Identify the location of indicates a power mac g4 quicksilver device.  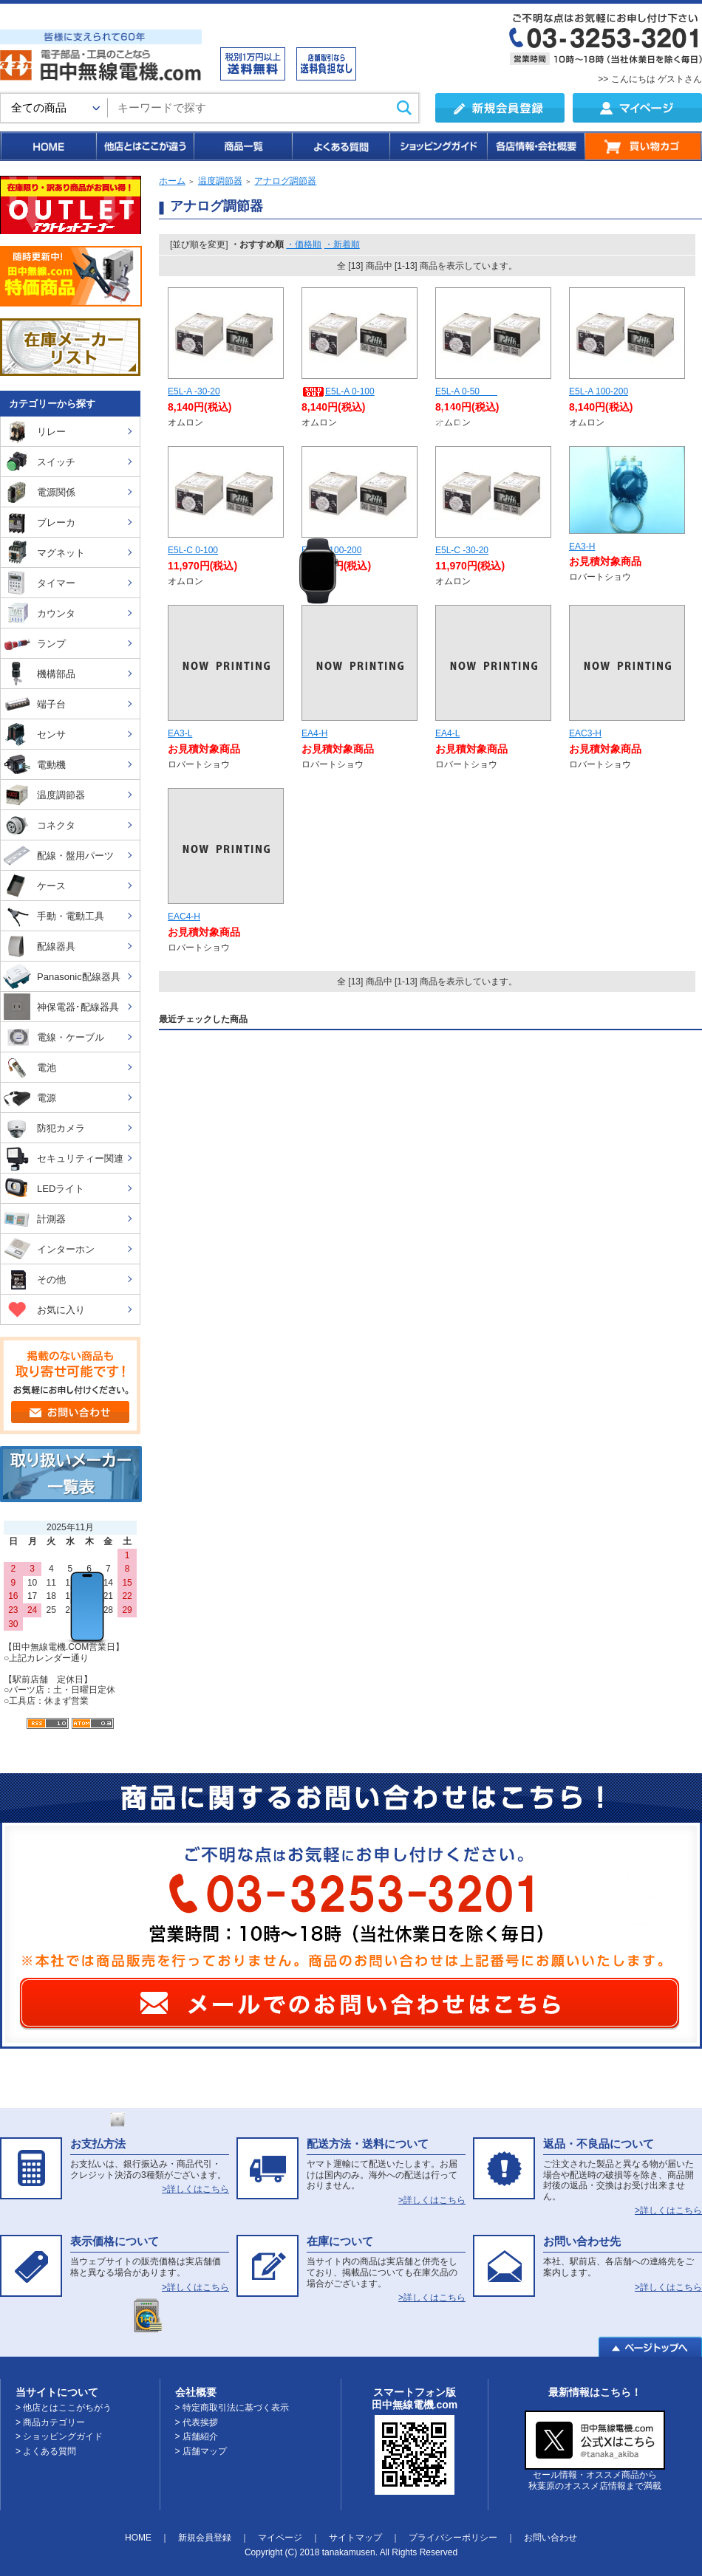
(117, 2119).